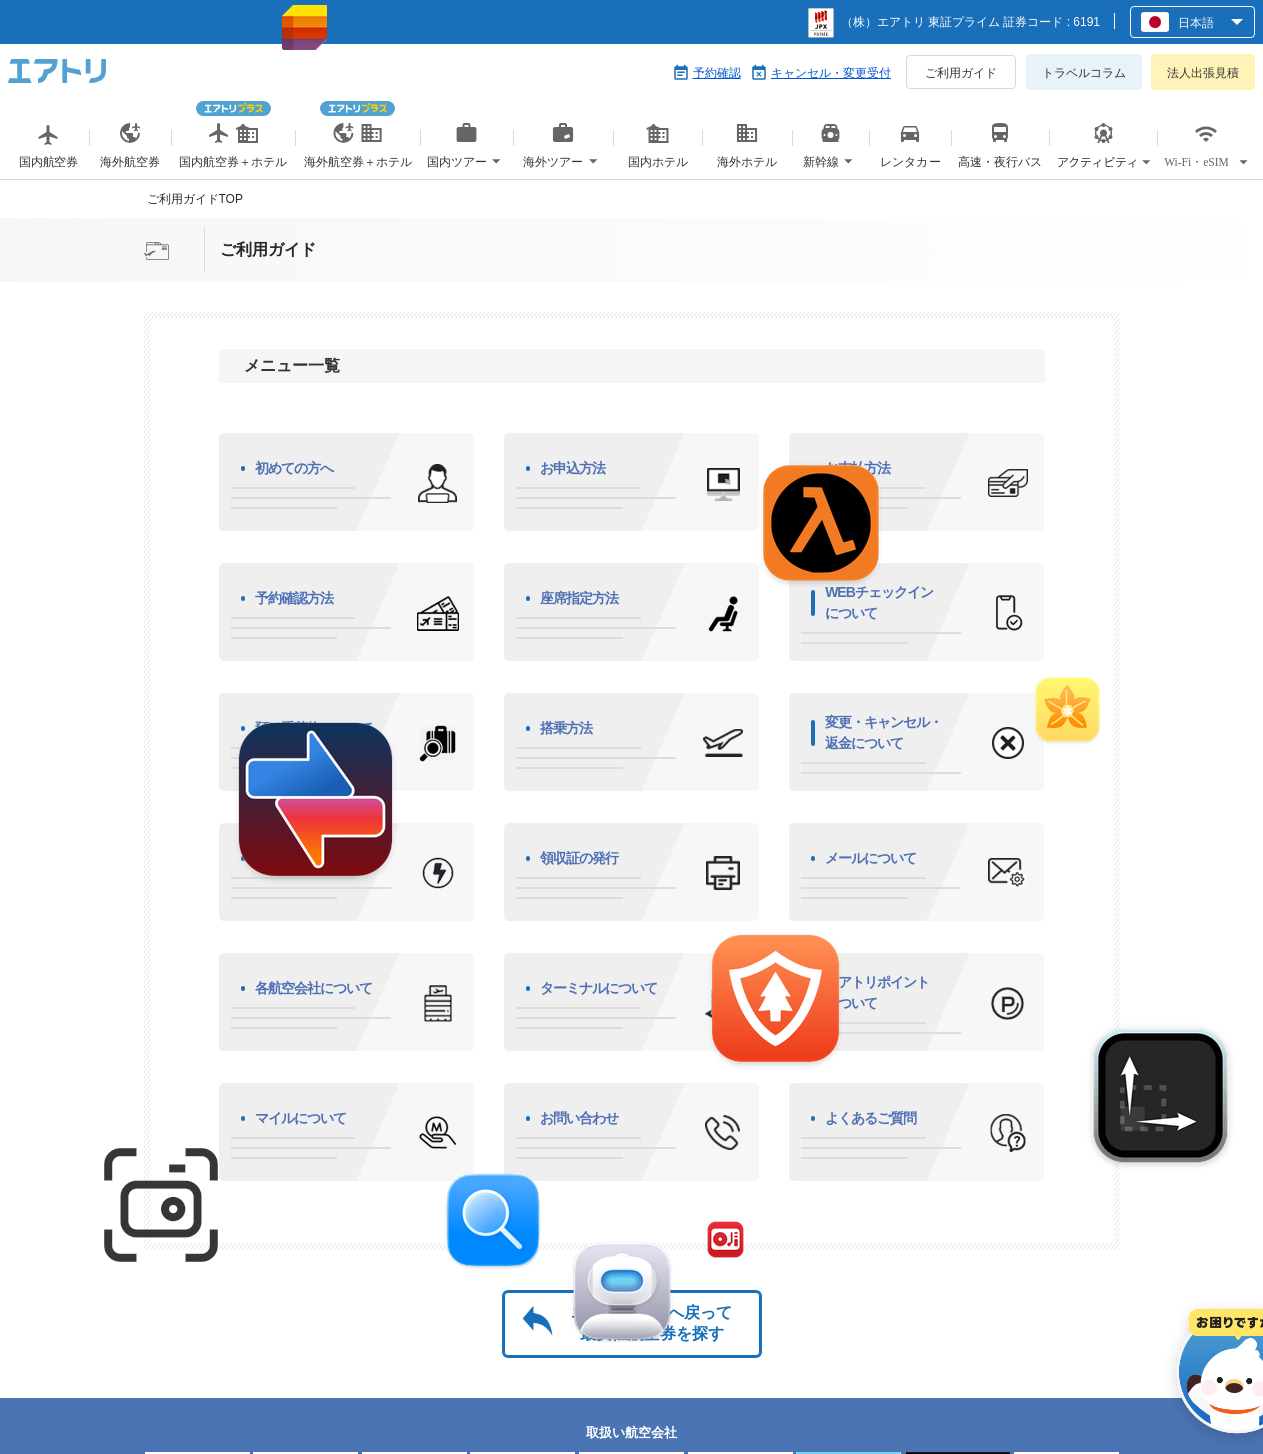 Image resolution: width=1263 pixels, height=1454 pixels. Describe the element at coordinates (775, 998) in the screenshot. I see `open firewatch app` at that location.